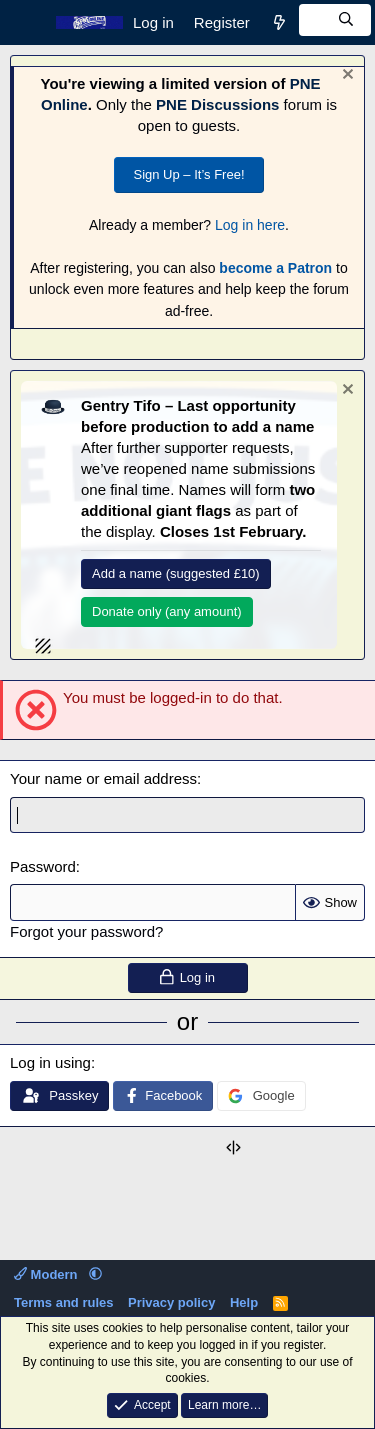 This screenshot has height=1429, width=375. I want to click on apply a texture or pattern overlay, so click(43, 646).